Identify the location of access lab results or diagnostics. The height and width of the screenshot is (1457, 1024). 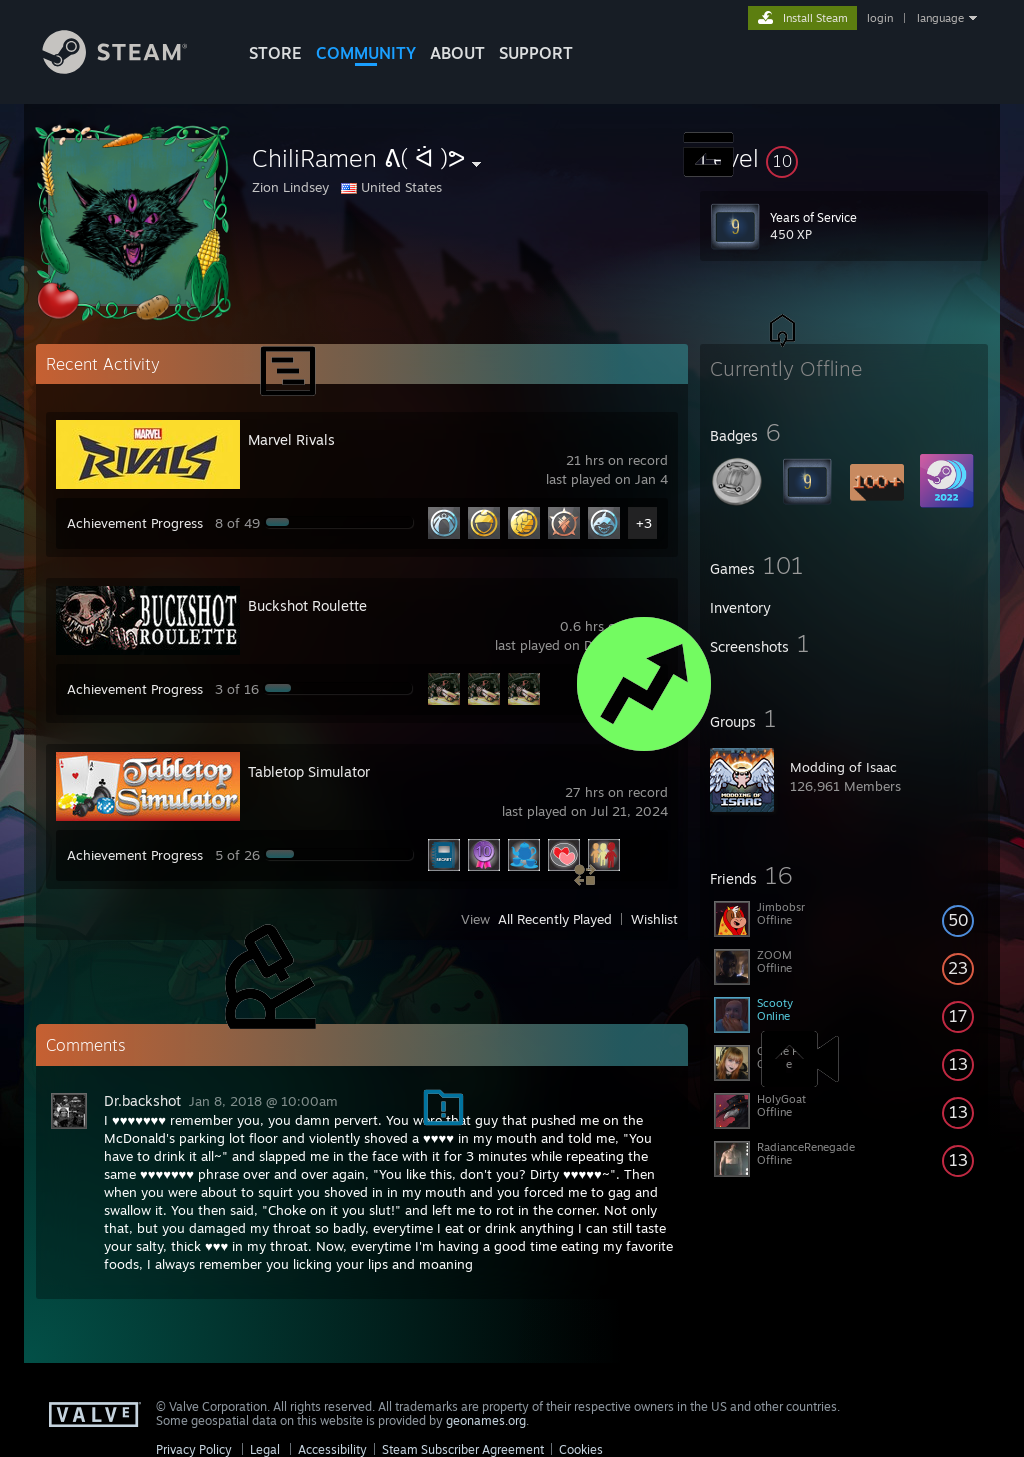
(270, 978).